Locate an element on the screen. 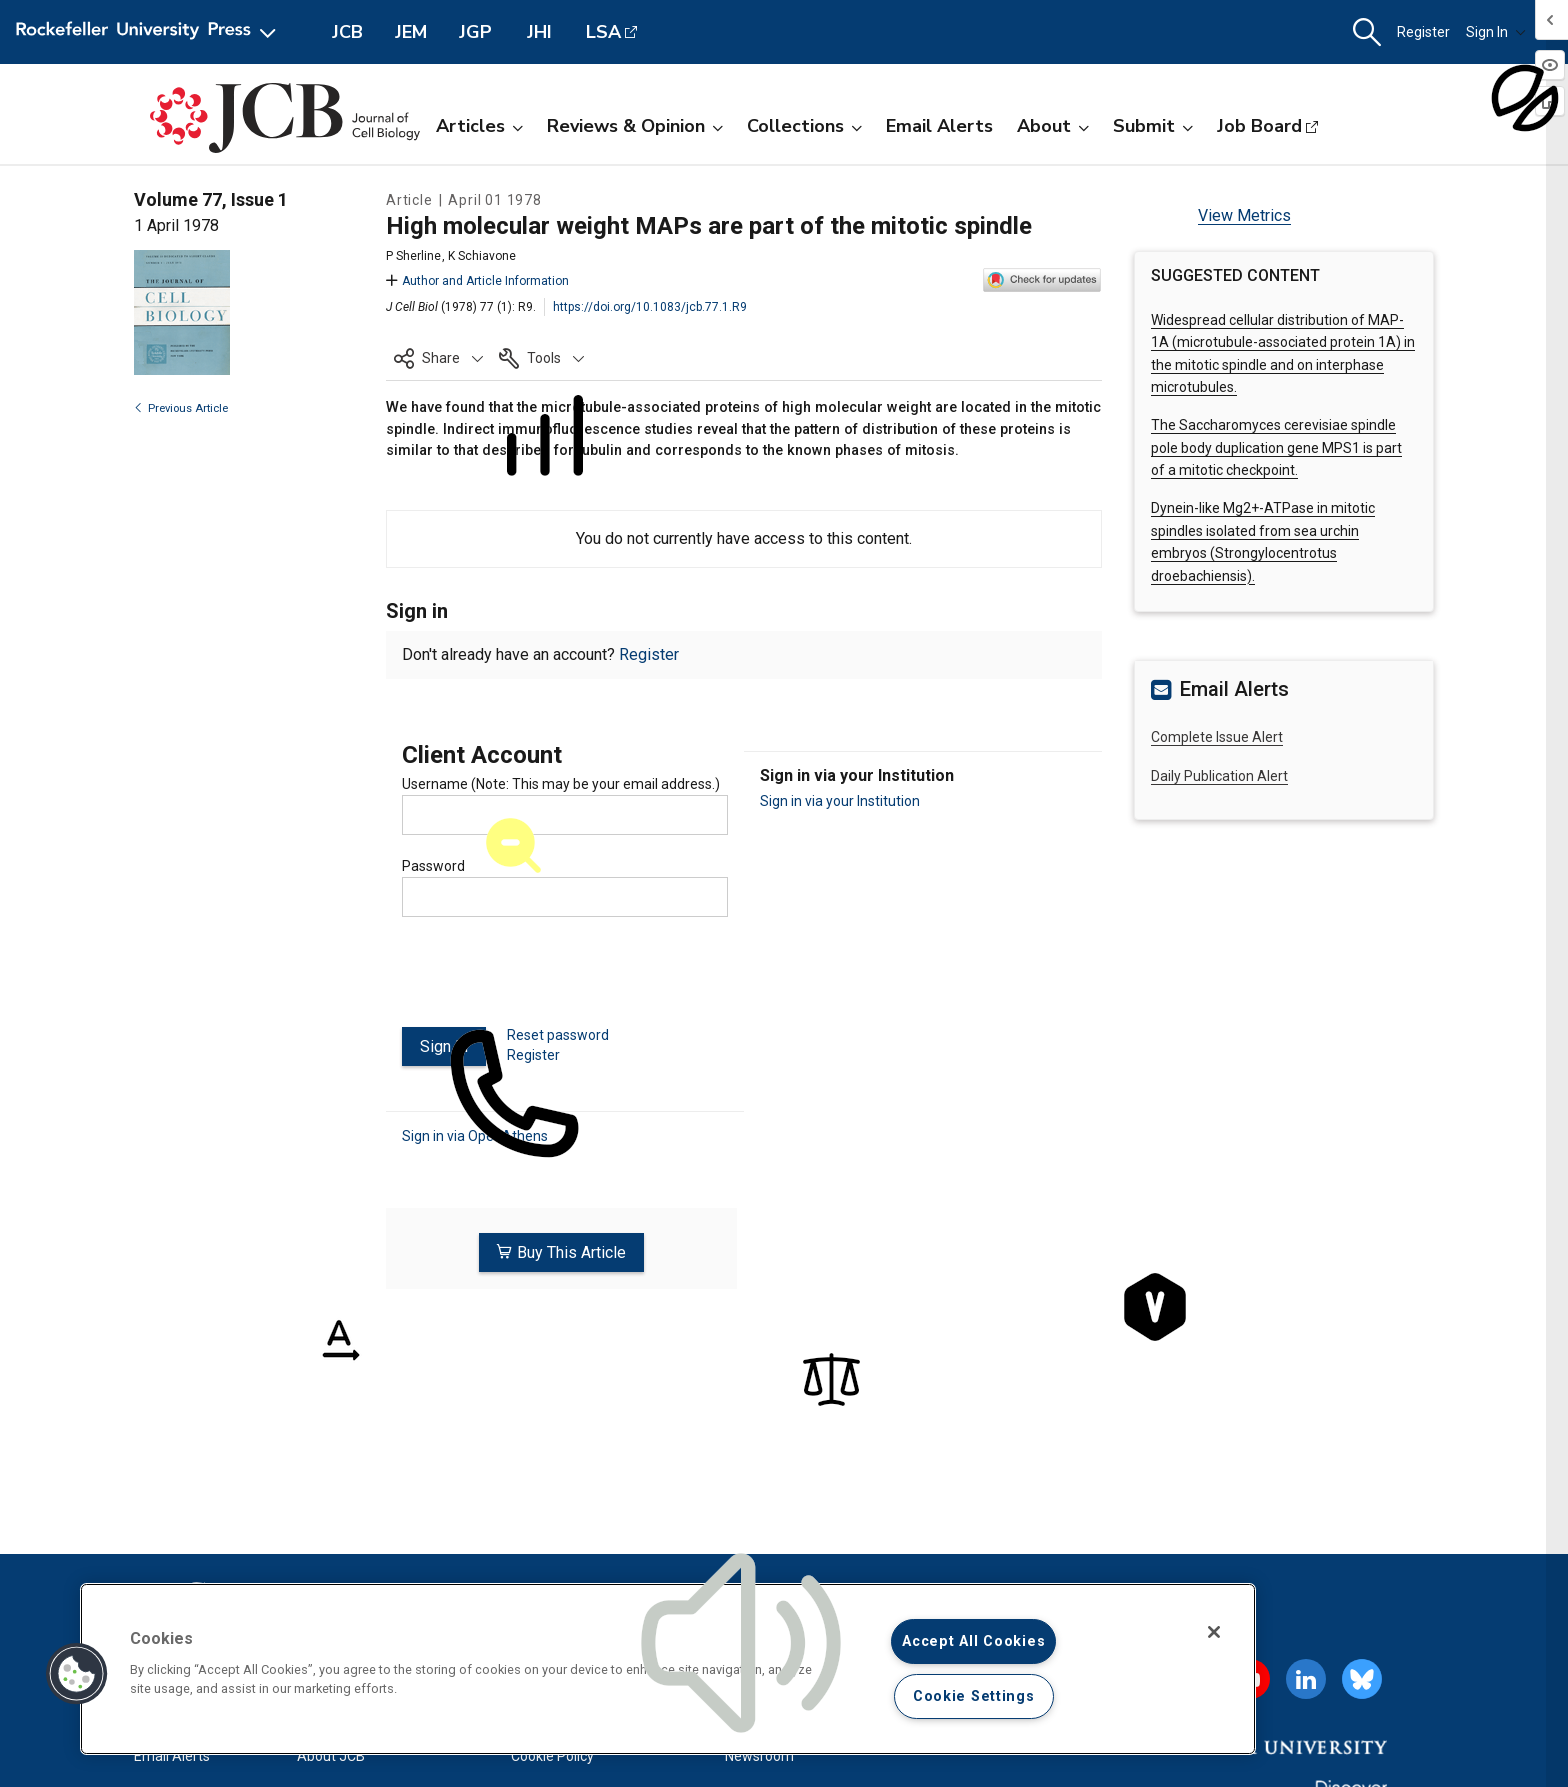 This screenshot has width=1568, height=1787. make a phone call is located at coordinates (514, 1093).